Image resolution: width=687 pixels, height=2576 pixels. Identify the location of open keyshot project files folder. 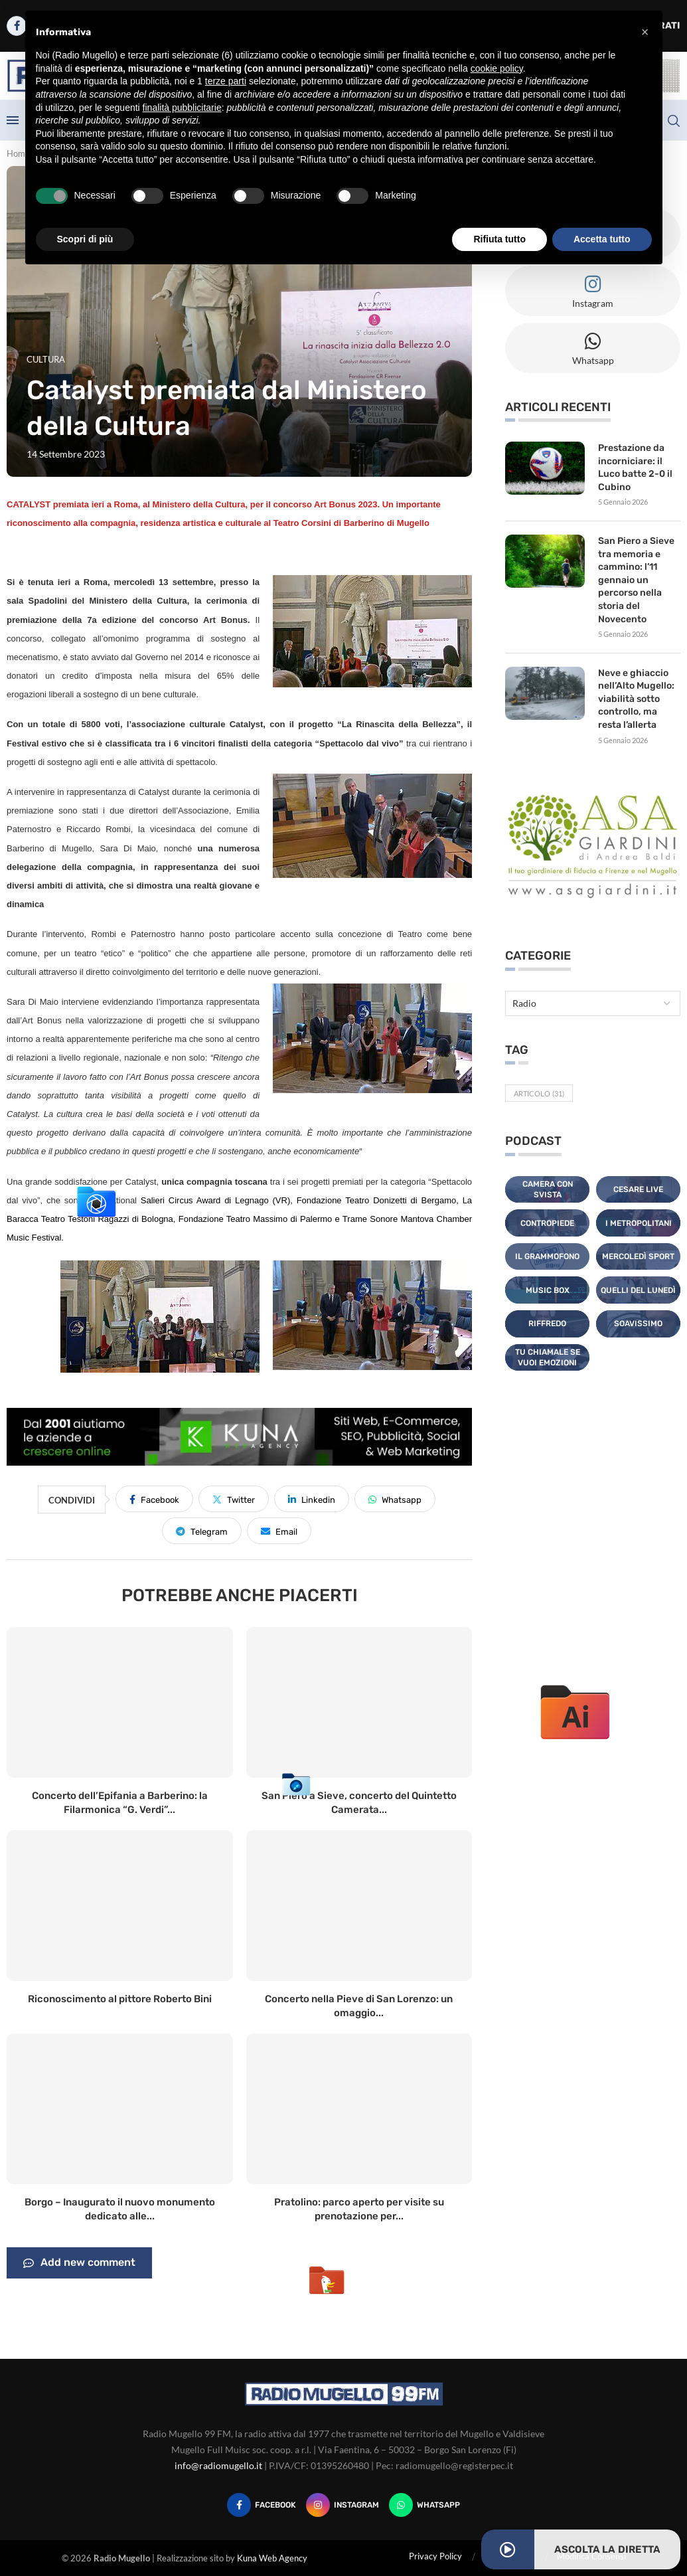
(96, 1203).